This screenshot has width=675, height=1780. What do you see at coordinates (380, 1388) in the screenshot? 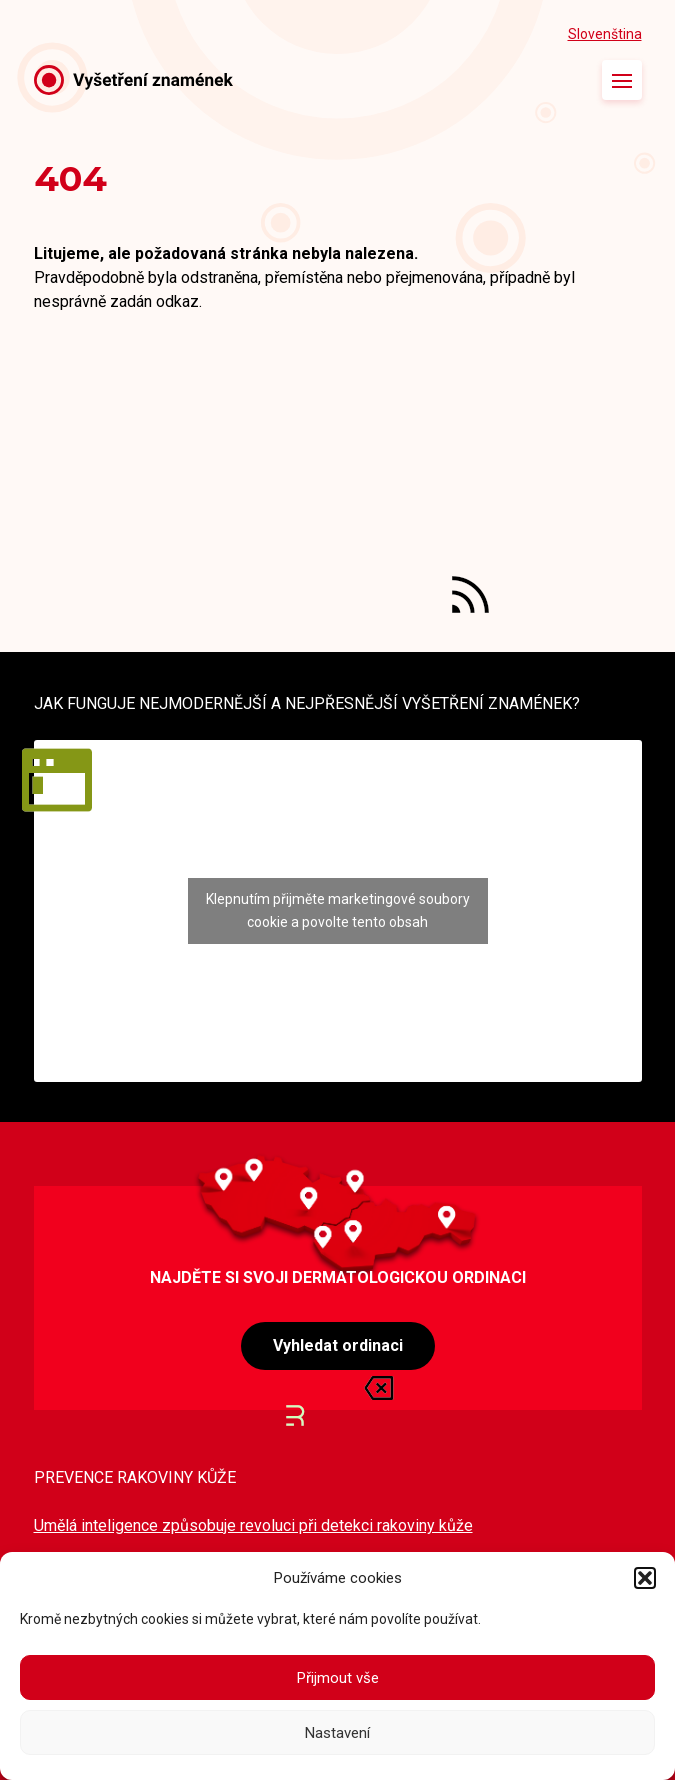
I see `delete or backspace text input` at bounding box center [380, 1388].